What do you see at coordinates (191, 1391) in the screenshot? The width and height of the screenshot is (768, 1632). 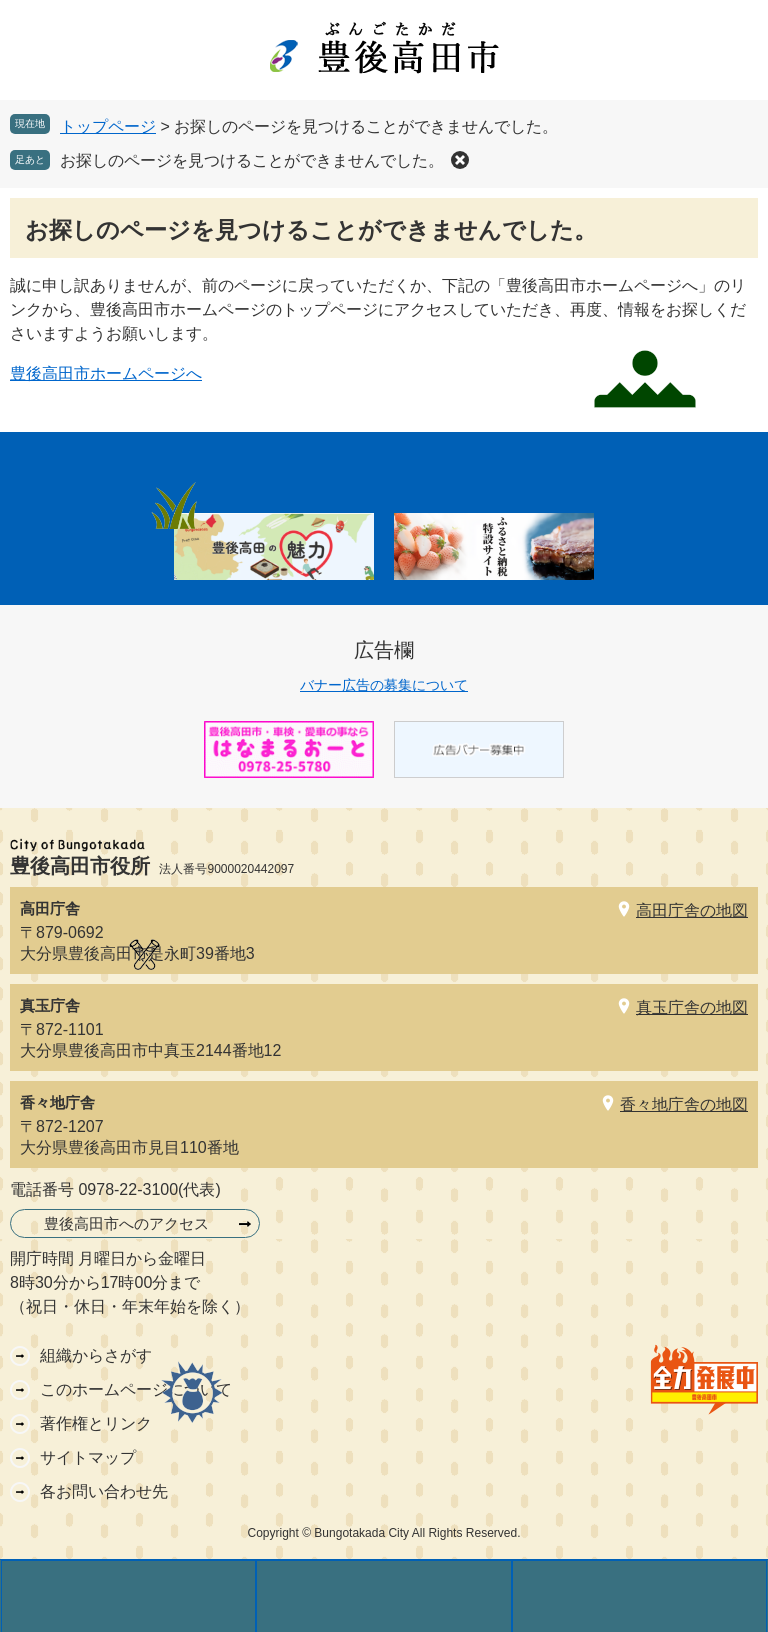 I see `view your in-game currency or coins` at bounding box center [191, 1391].